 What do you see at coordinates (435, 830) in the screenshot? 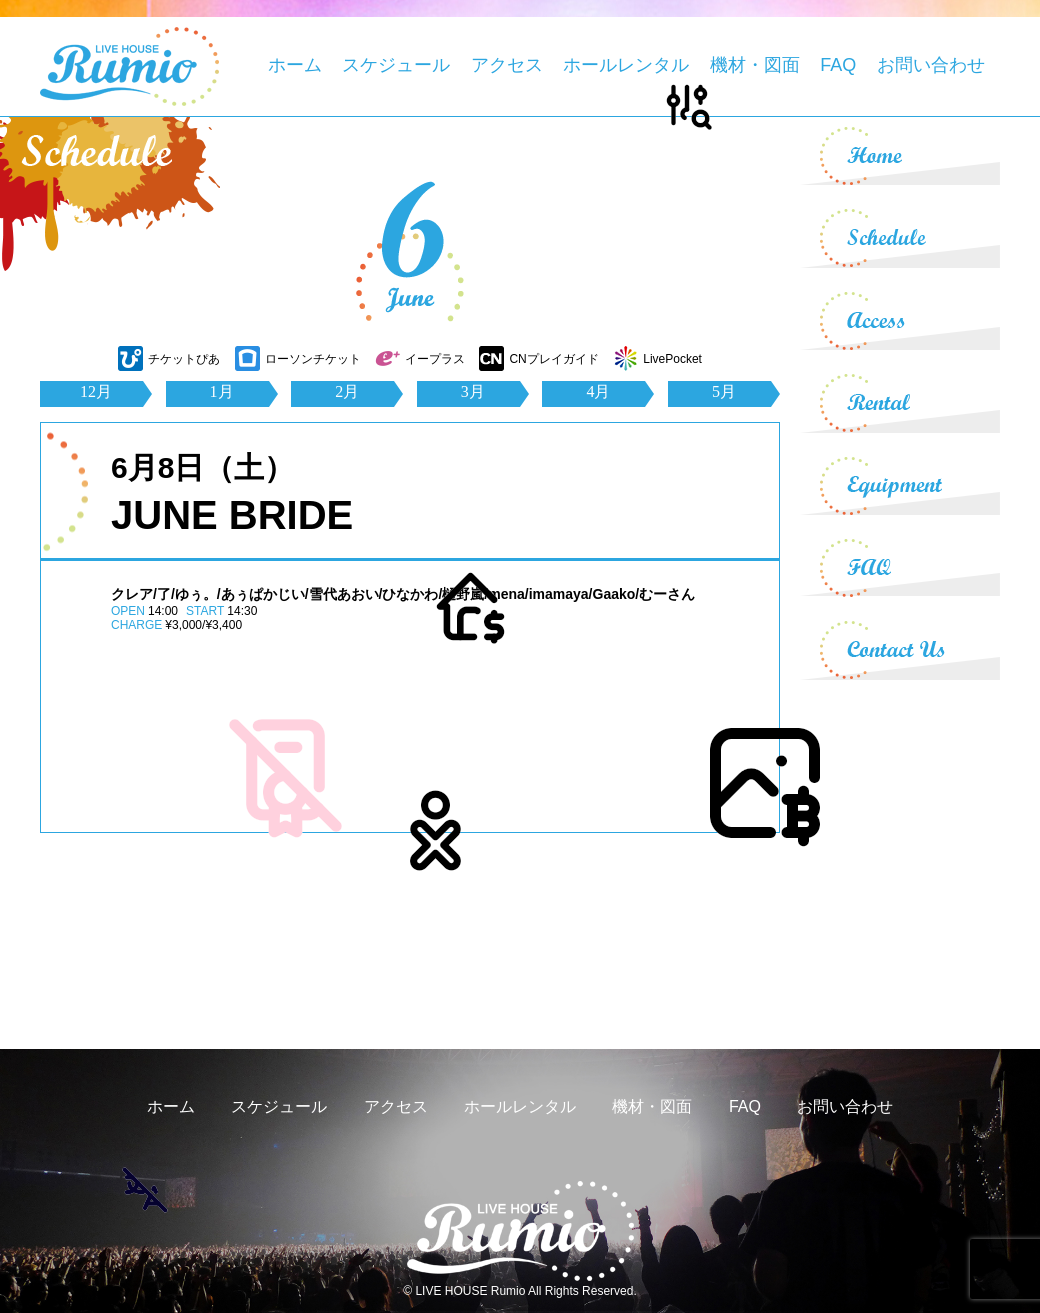
I see `open sugarizer learning platform` at bounding box center [435, 830].